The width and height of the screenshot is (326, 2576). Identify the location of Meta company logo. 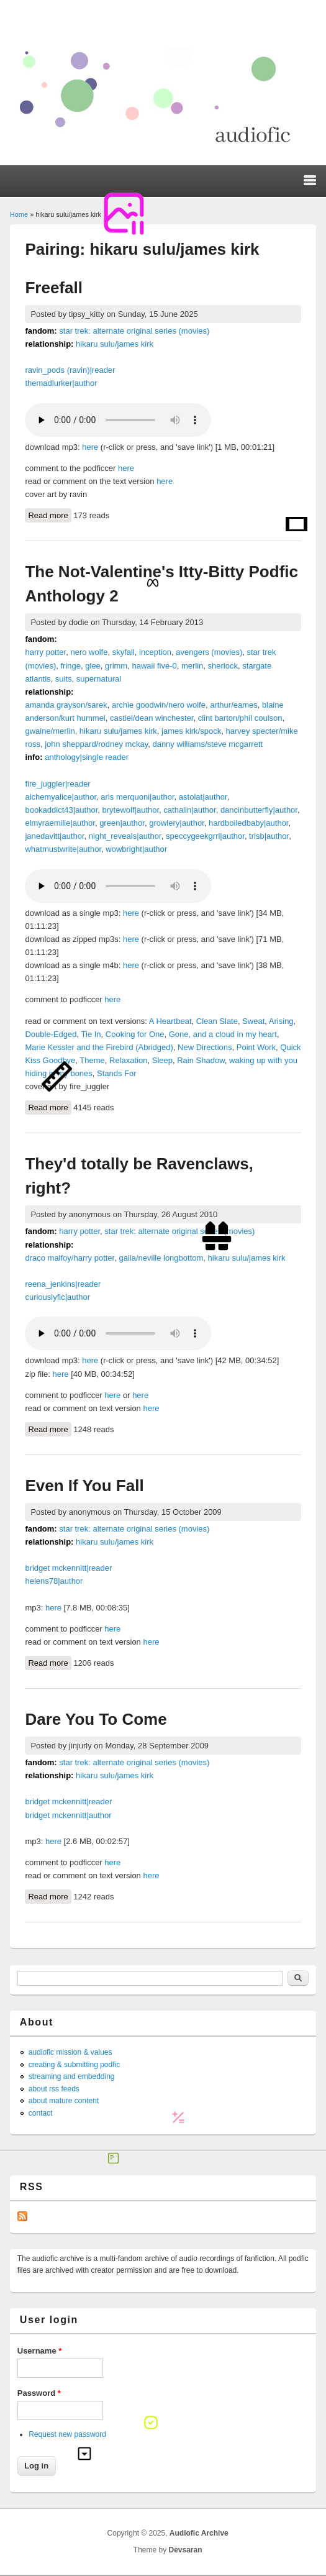
(153, 583).